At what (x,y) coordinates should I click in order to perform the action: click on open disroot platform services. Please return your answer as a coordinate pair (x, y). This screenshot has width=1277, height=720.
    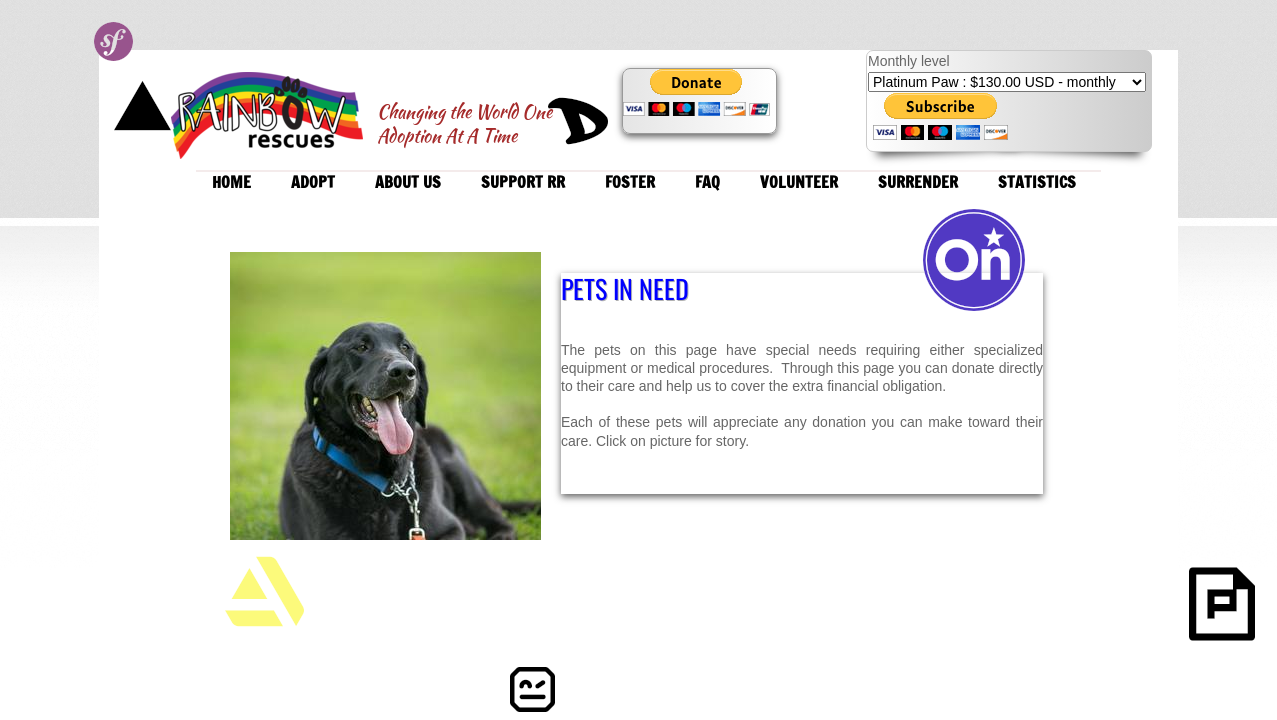
    Looking at the image, I should click on (578, 121).